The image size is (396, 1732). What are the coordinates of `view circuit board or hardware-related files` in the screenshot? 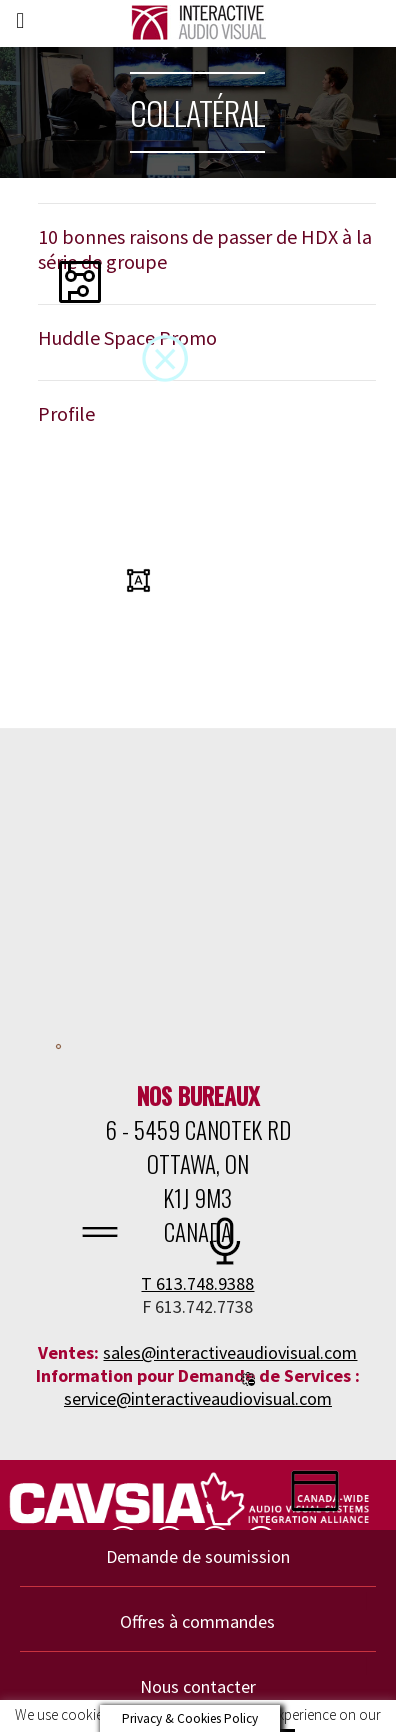 It's located at (80, 282).